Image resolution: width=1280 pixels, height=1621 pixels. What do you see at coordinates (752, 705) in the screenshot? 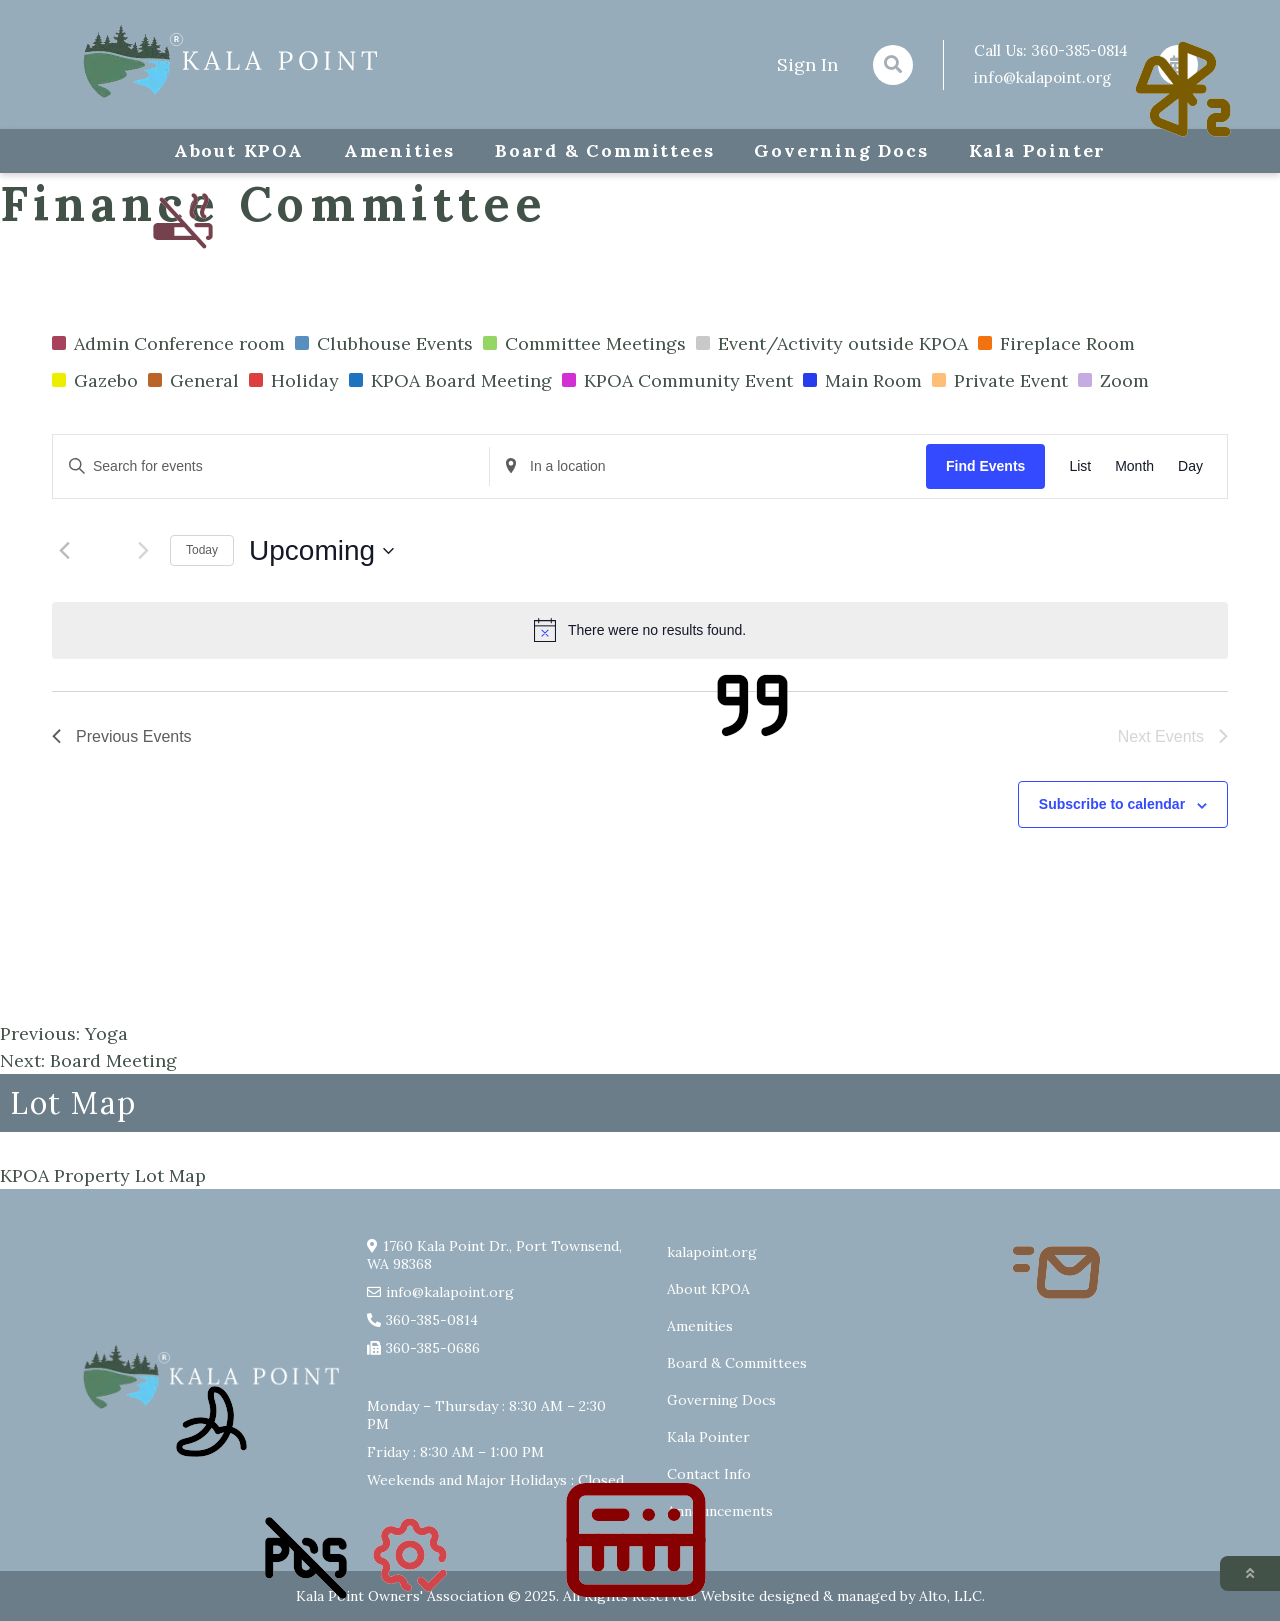
I see `insert a block quote` at bounding box center [752, 705].